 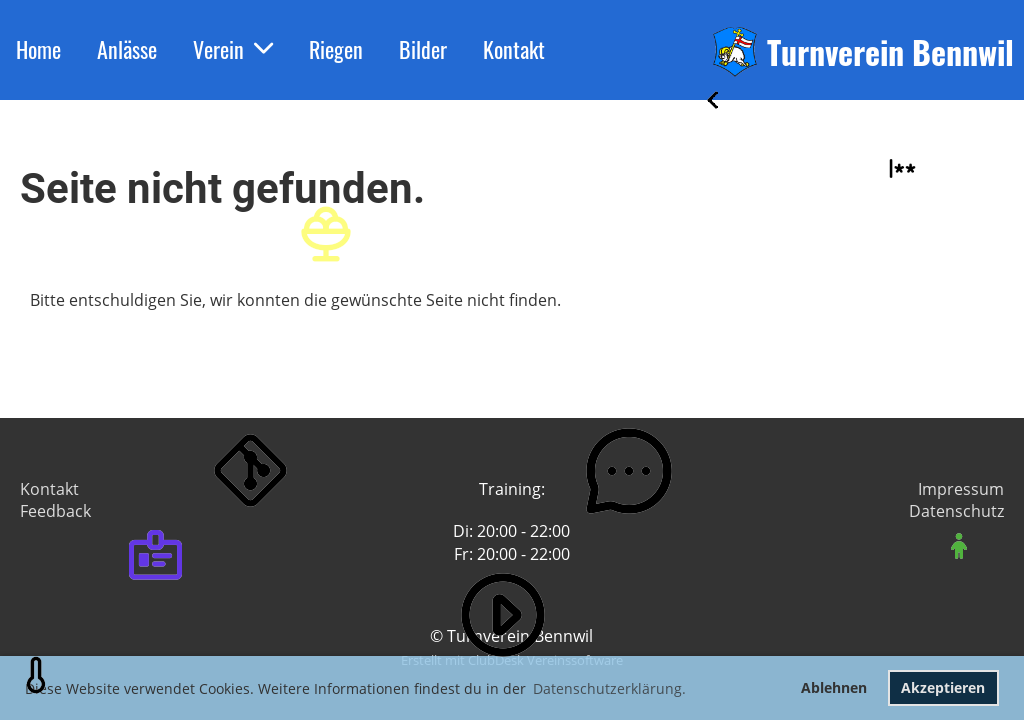 I want to click on indicates child-friendly or family content, so click(x=959, y=546).